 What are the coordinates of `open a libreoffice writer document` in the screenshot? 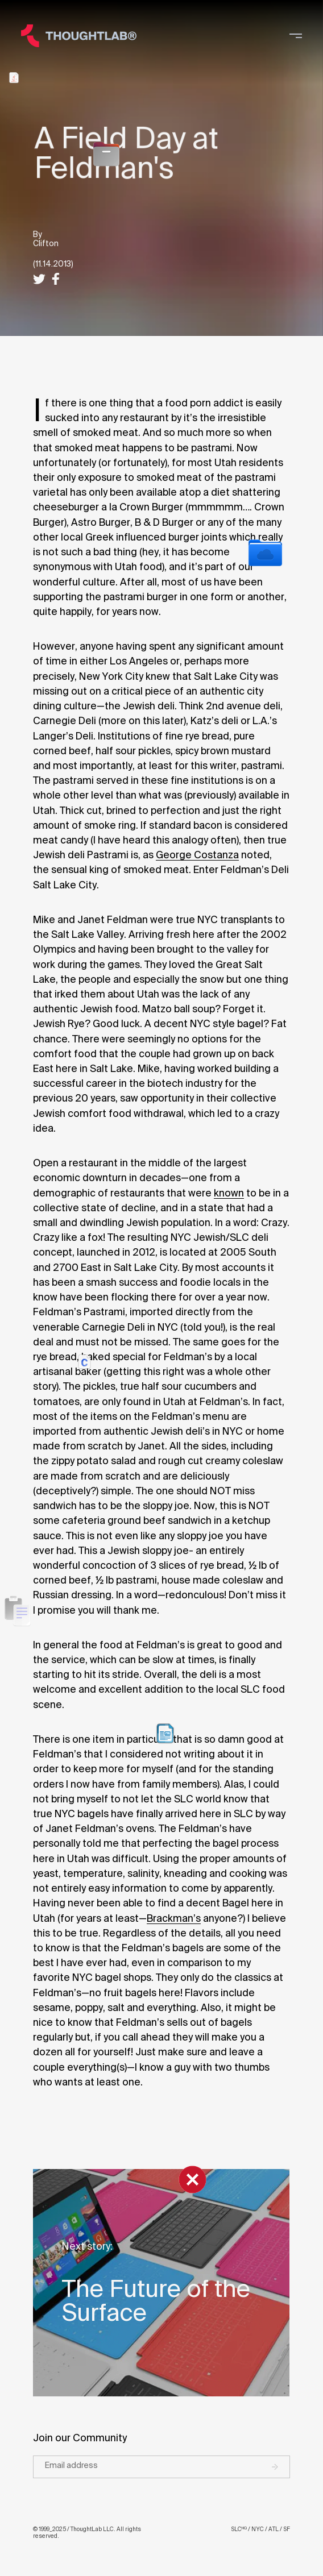 It's located at (165, 1733).